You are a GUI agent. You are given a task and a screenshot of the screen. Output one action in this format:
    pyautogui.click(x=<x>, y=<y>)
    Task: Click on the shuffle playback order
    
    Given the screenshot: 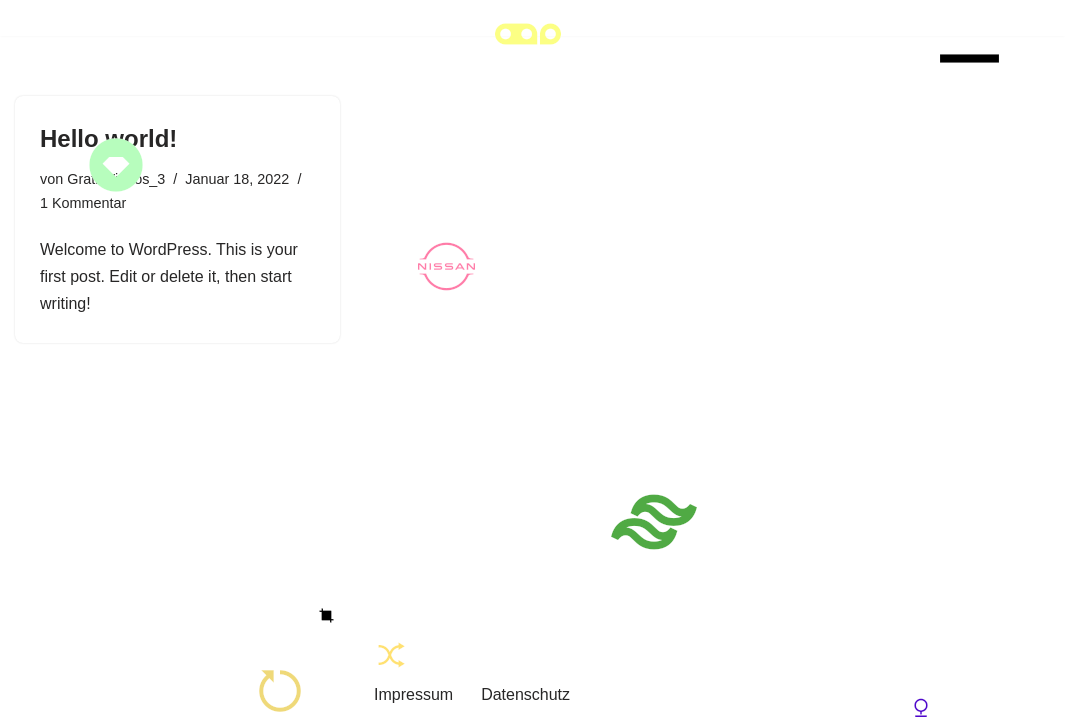 What is the action you would take?
    pyautogui.click(x=391, y=655)
    